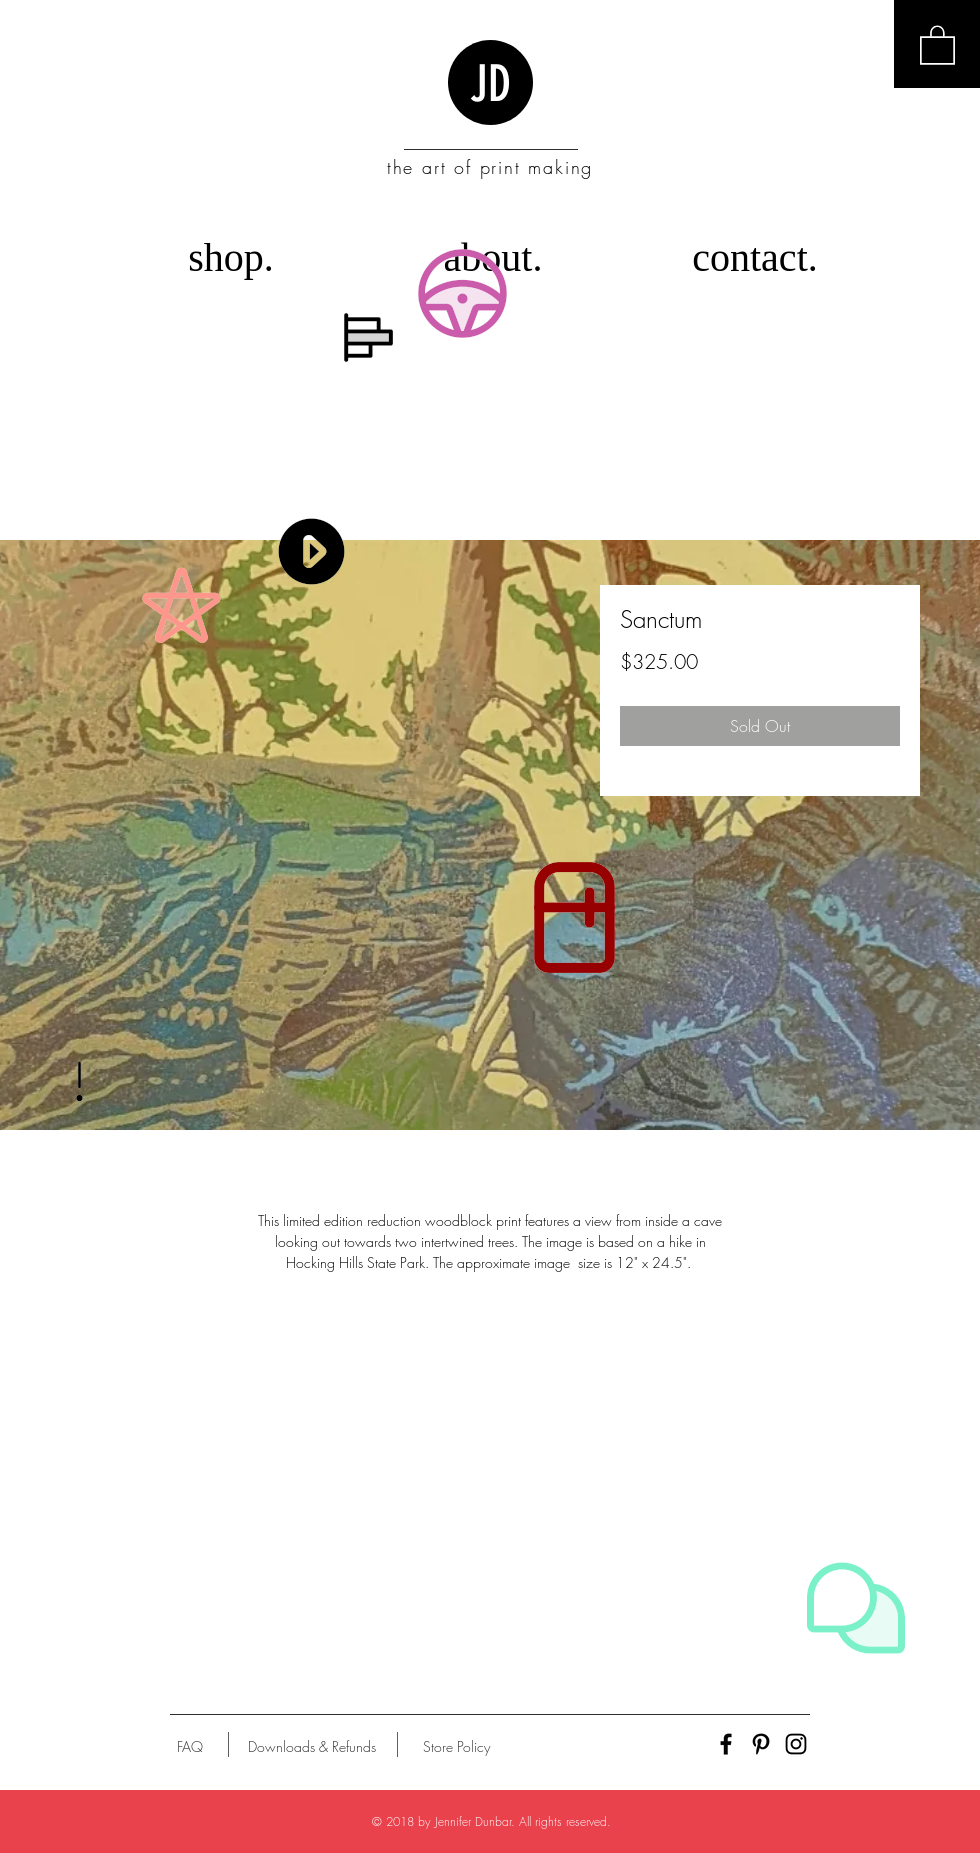  What do you see at coordinates (79, 1081) in the screenshot?
I see `indicates a warning or alert requiring attention` at bounding box center [79, 1081].